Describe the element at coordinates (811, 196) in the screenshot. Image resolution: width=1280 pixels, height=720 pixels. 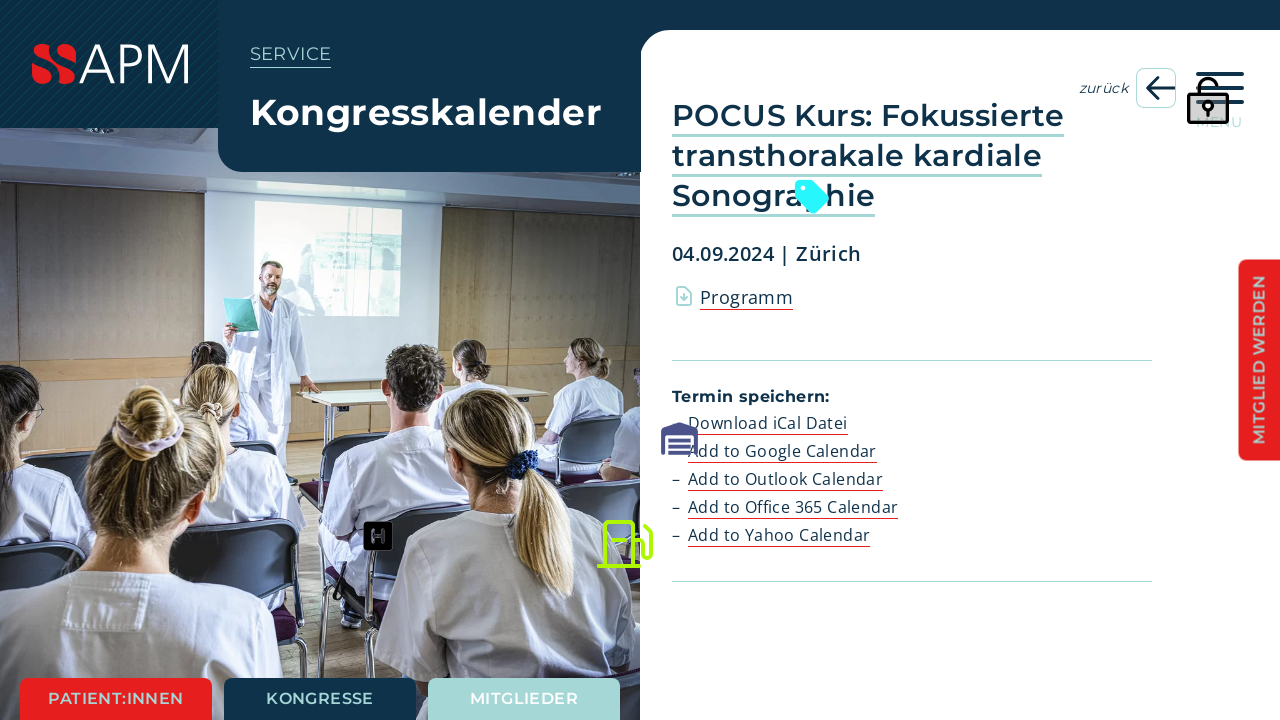
I see `add a tag or label to an item` at that location.